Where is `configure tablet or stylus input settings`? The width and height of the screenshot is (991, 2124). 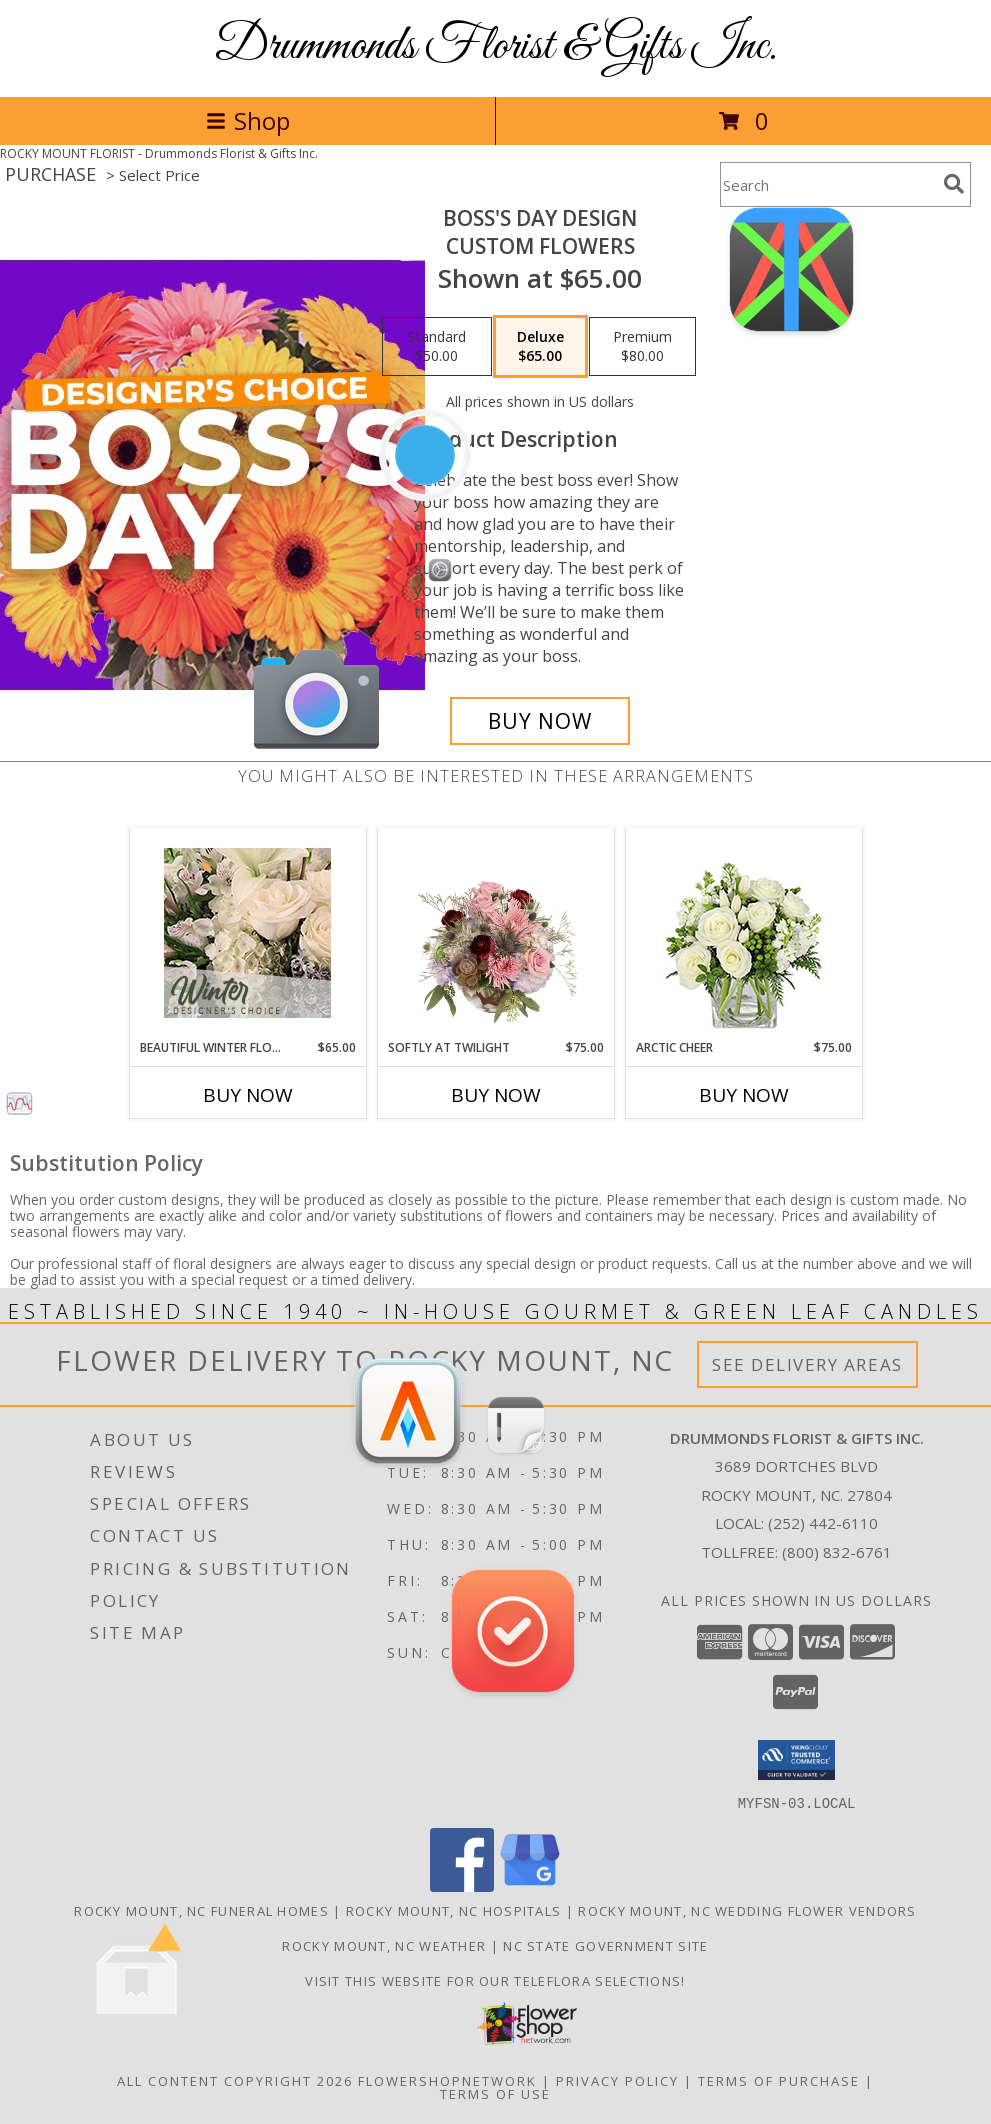
configure tablet or stylus input settings is located at coordinates (516, 1425).